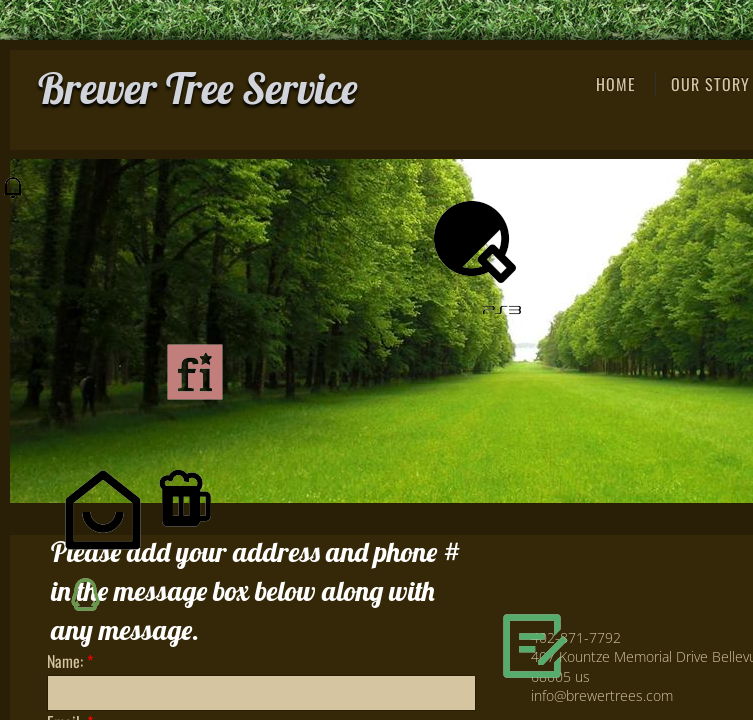  Describe the element at coordinates (13, 187) in the screenshot. I see `view notifications` at that location.